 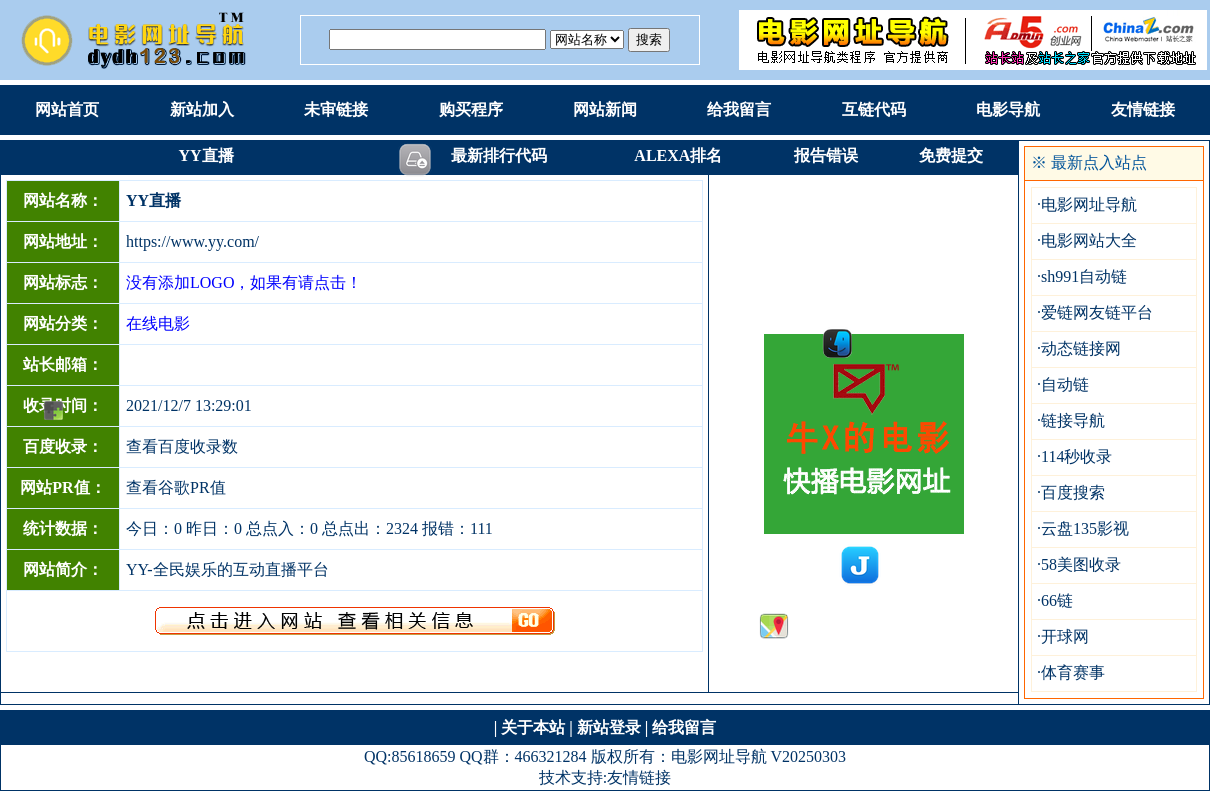 What do you see at coordinates (837, 343) in the screenshot?
I see `open Finder to browse files and folders` at bounding box center [837, 343].